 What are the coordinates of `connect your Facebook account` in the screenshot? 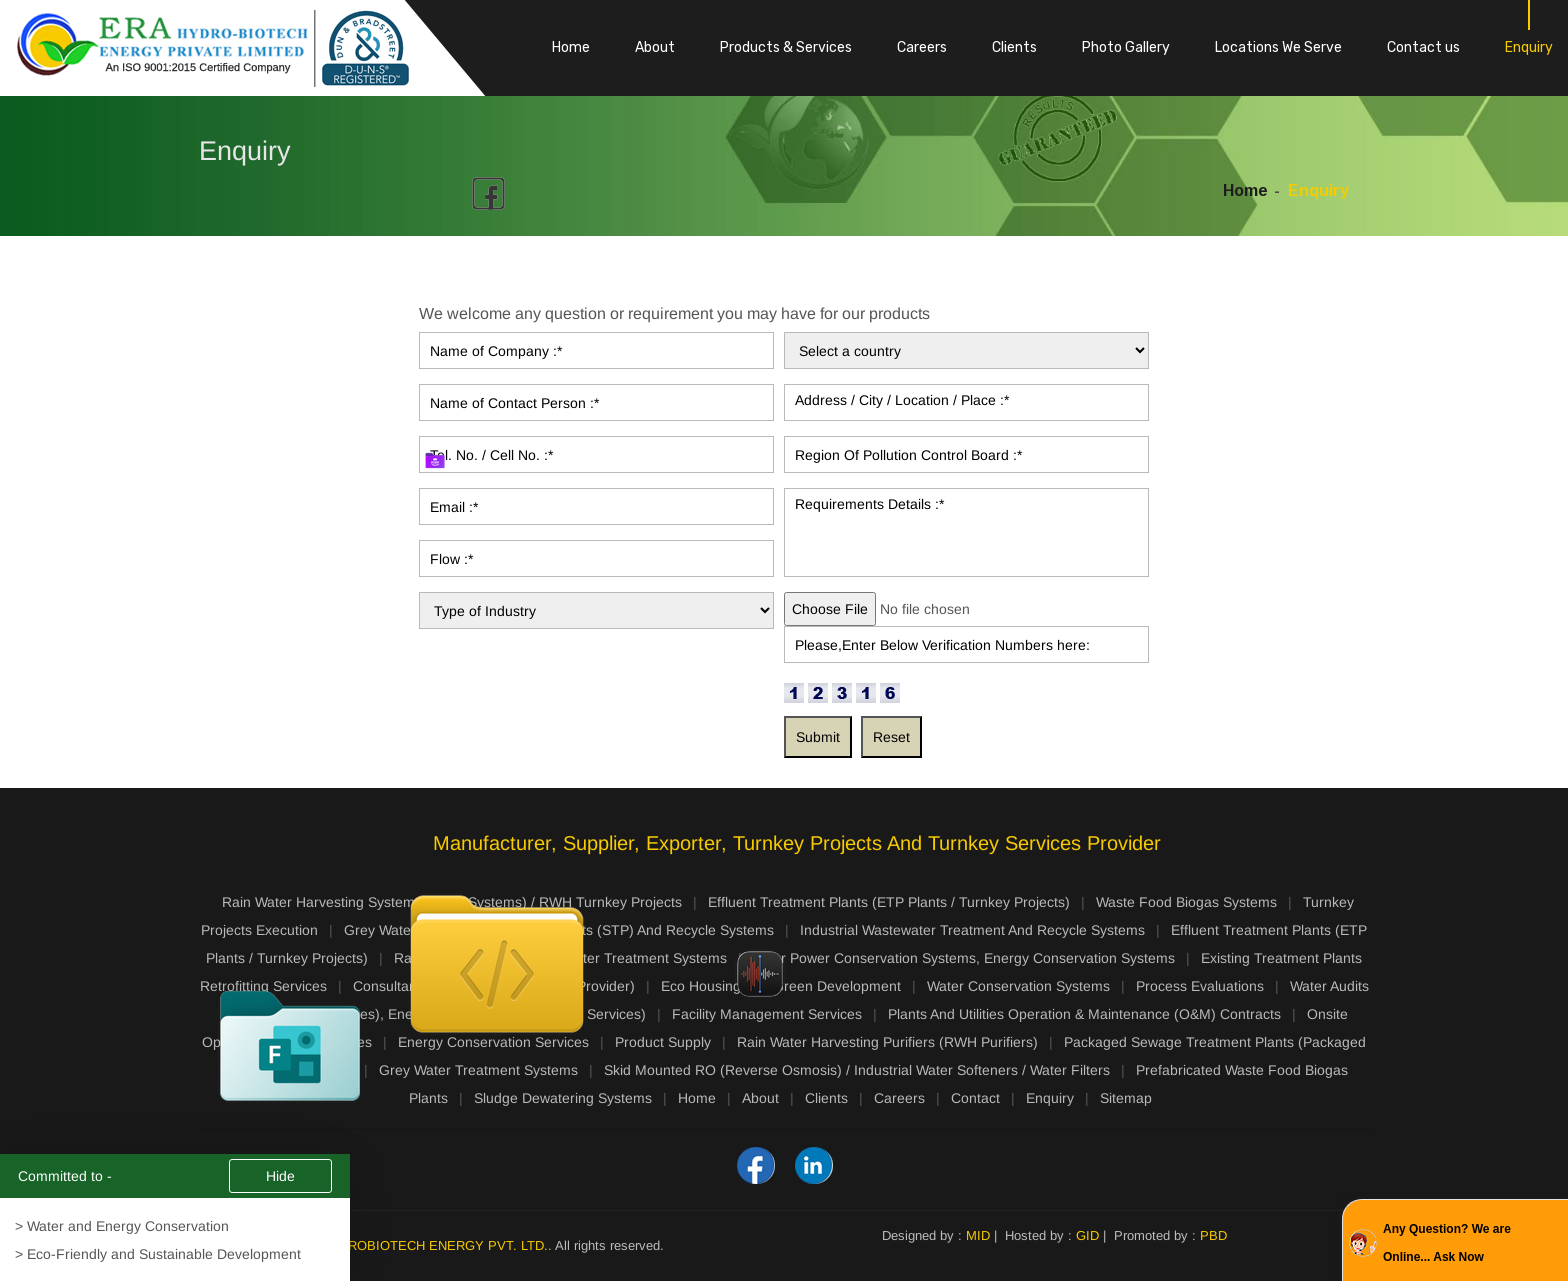 It's located at (488, 193).